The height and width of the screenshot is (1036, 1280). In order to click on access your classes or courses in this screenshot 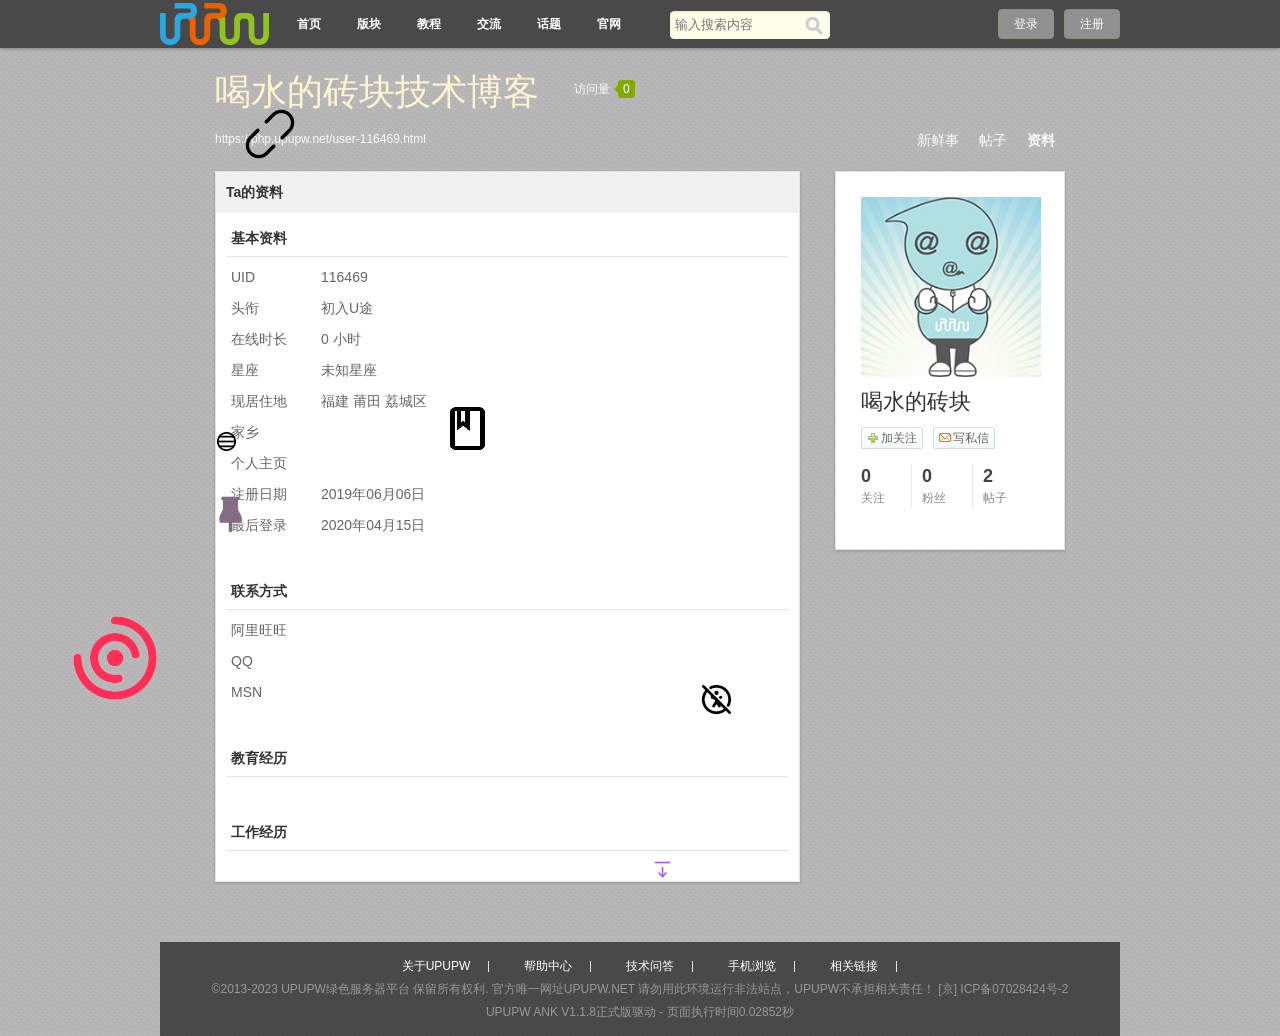, I will do `click(467, 428)`.